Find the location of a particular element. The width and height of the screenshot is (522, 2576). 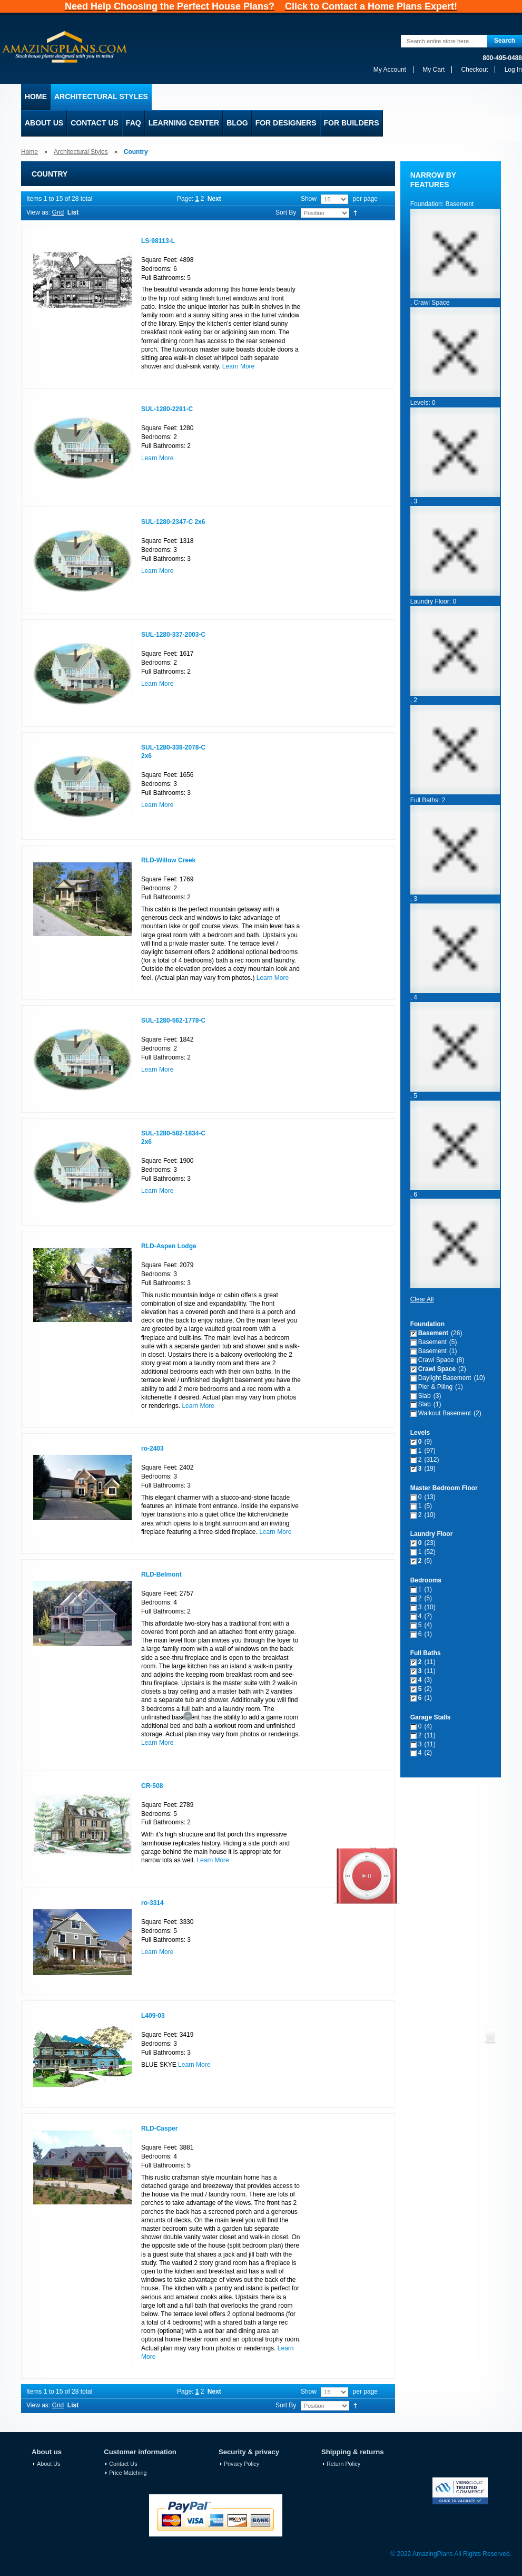

iPod shuffle device connected is located at coordinates (367, 1875).